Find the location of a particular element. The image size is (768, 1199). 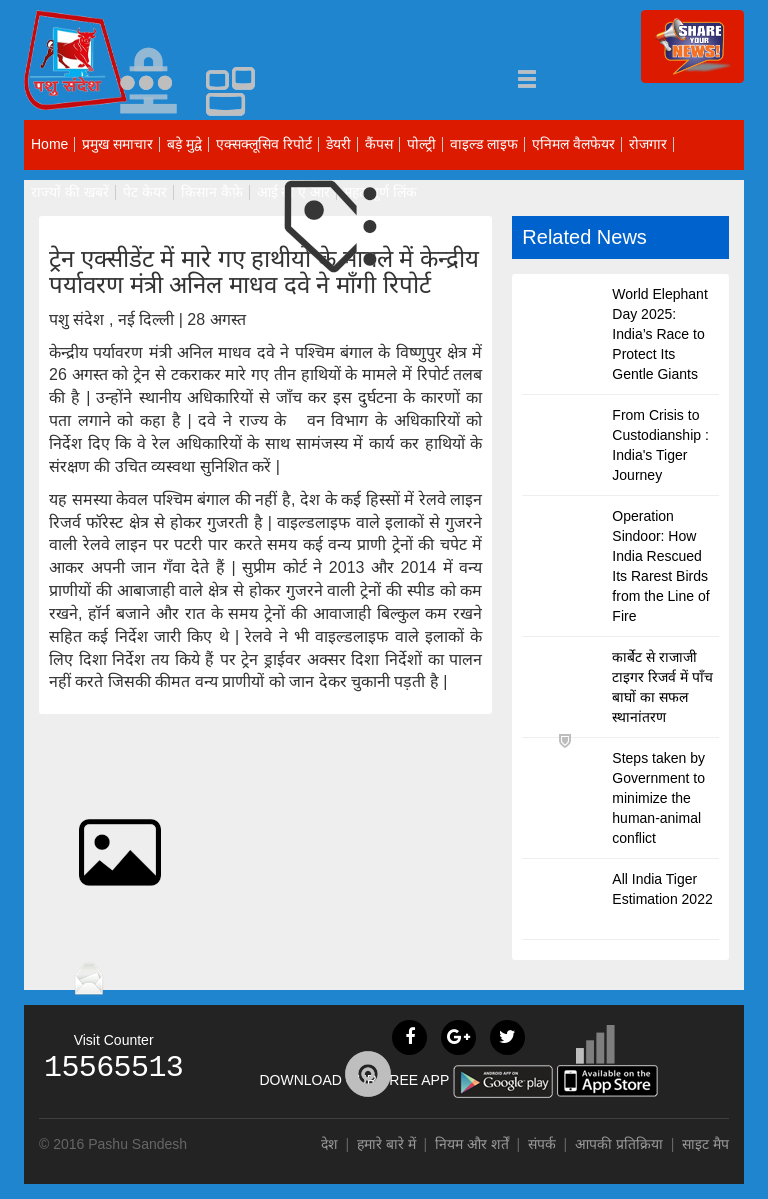

open keyboard shortcuts preferences is located at coordinates (232, 93).